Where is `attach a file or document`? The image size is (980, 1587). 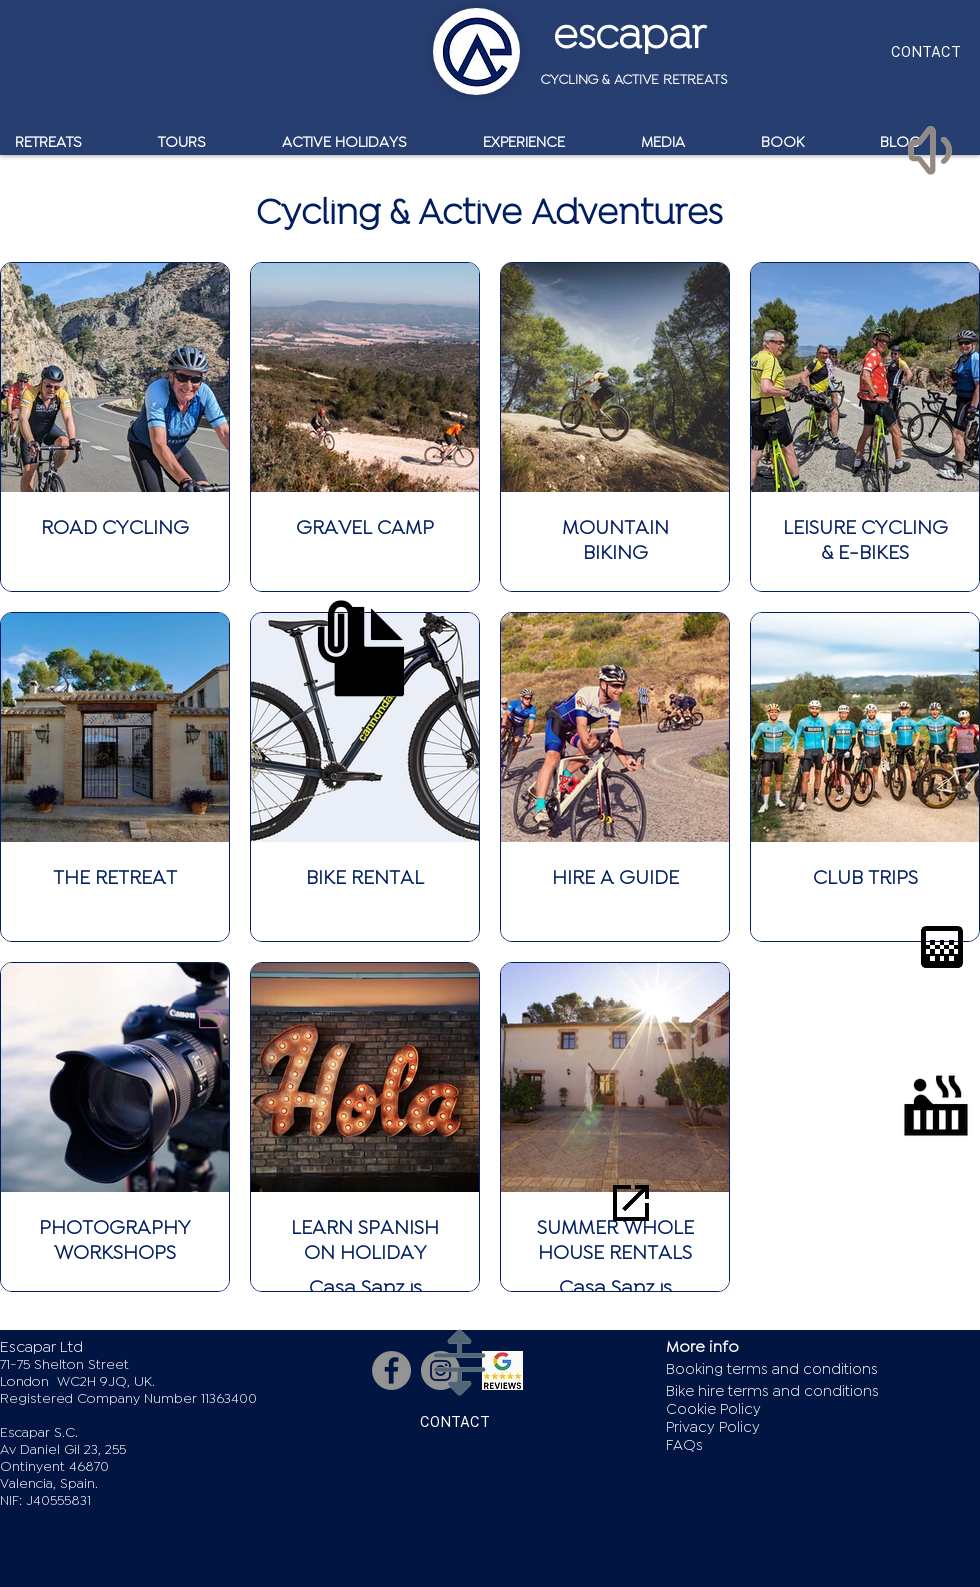 attach a file or document is located at coordinates (361, 650).